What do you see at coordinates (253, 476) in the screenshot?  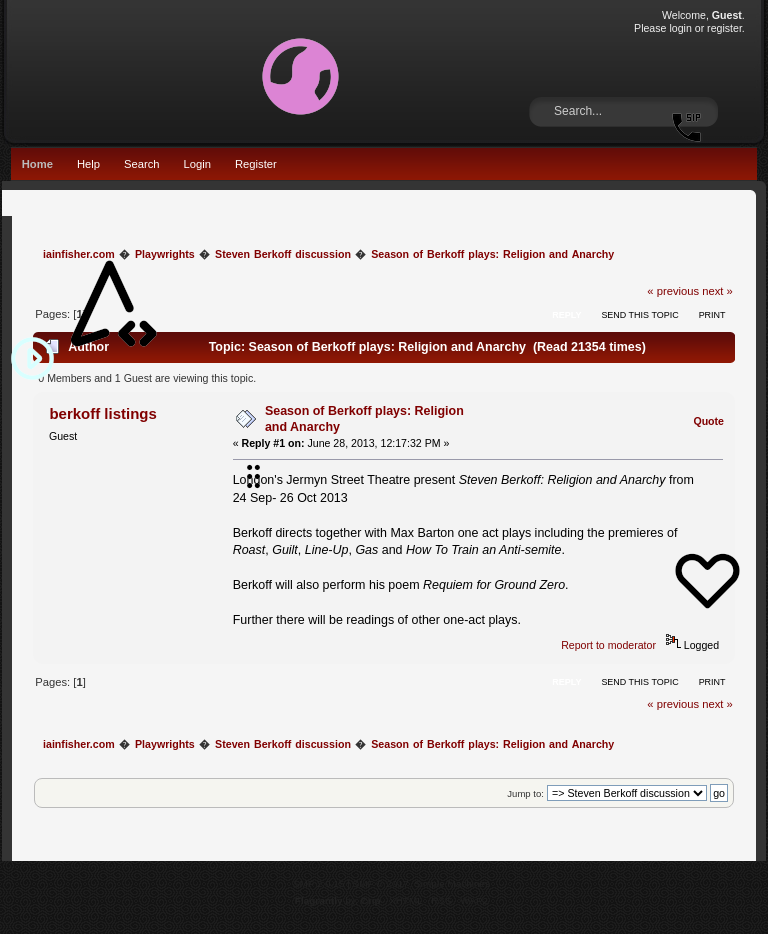 I see `drag to reorder items` at bounding box center [253, 476].